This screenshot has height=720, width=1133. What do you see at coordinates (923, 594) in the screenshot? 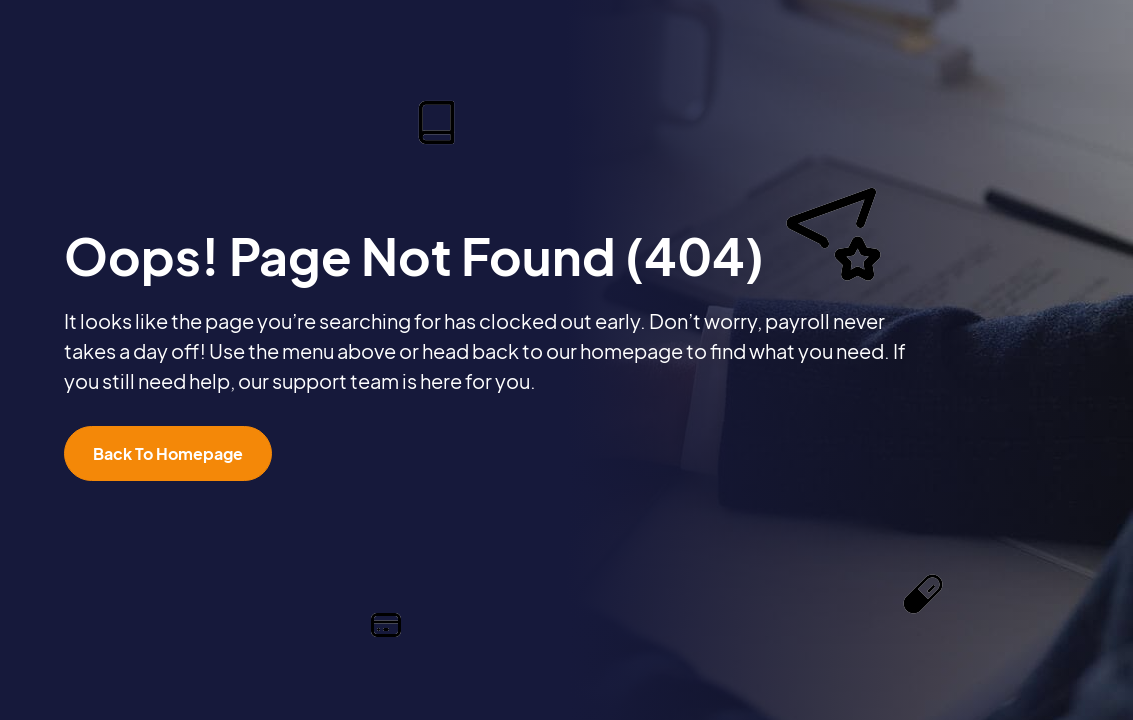
I see `access medication reminders or health features` at bounding box center [923, 594].